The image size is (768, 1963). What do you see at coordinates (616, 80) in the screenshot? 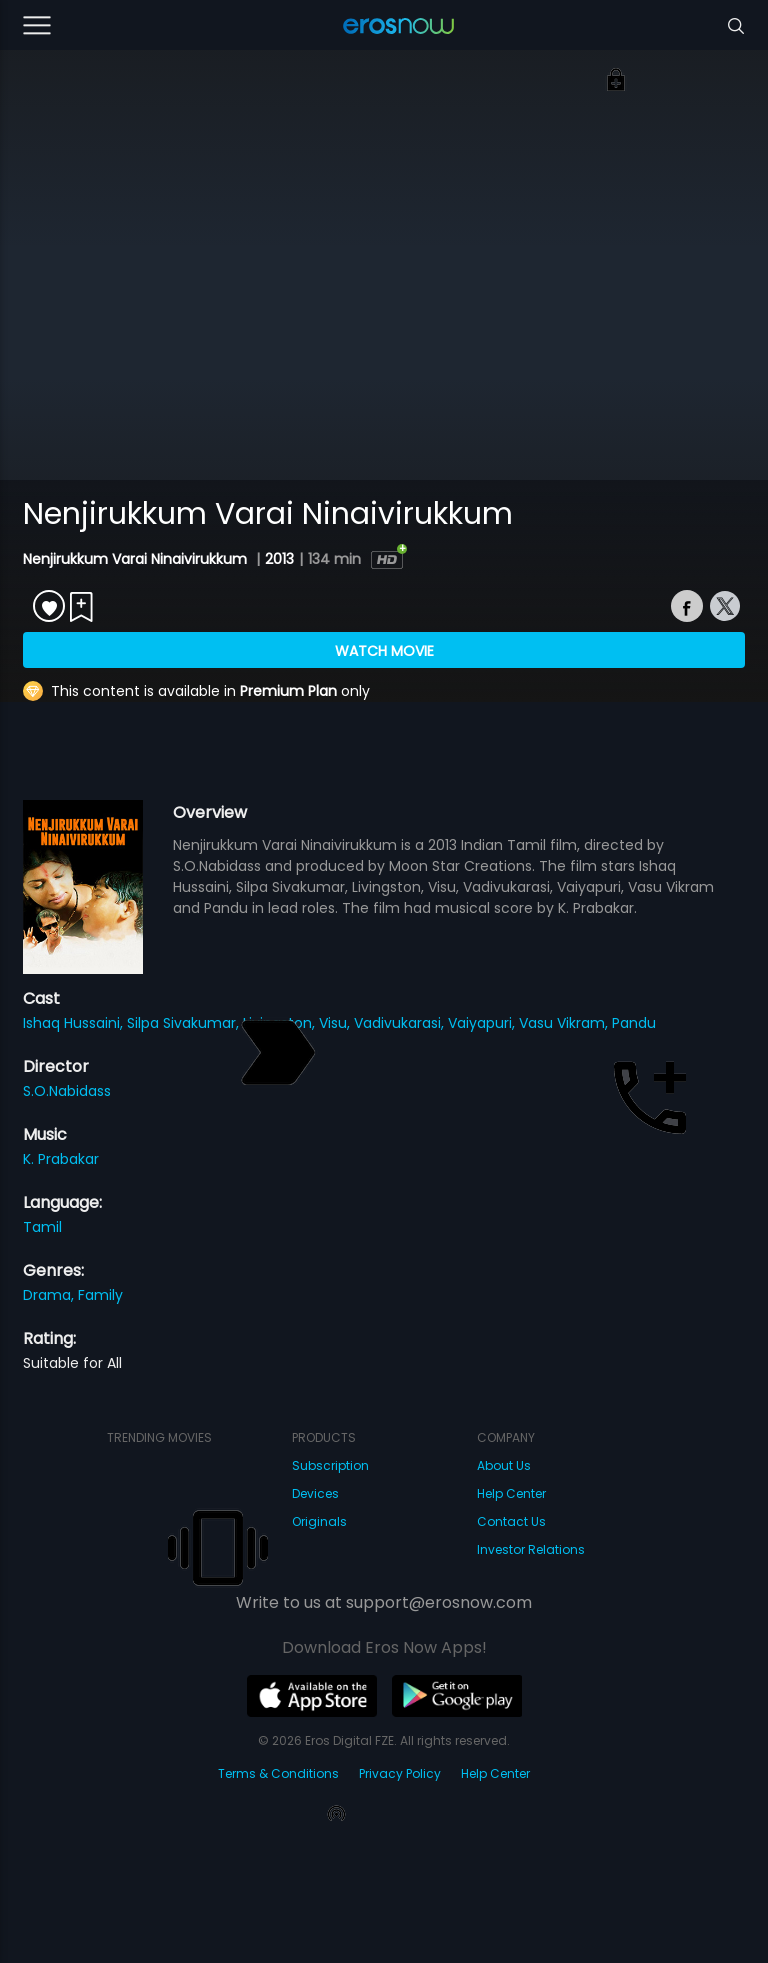
I see `indicates enhanced or additional security protection` at bounding box center [616, 80].